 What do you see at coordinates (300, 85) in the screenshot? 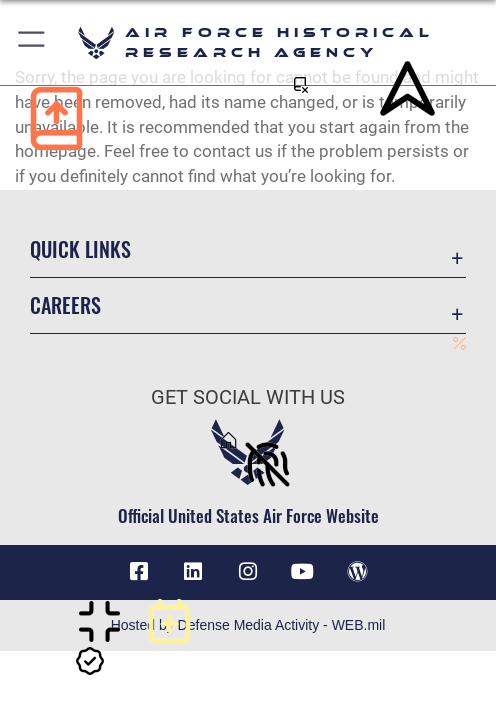
I see `indicates a deleted repository` at bounding box center [300, 85].